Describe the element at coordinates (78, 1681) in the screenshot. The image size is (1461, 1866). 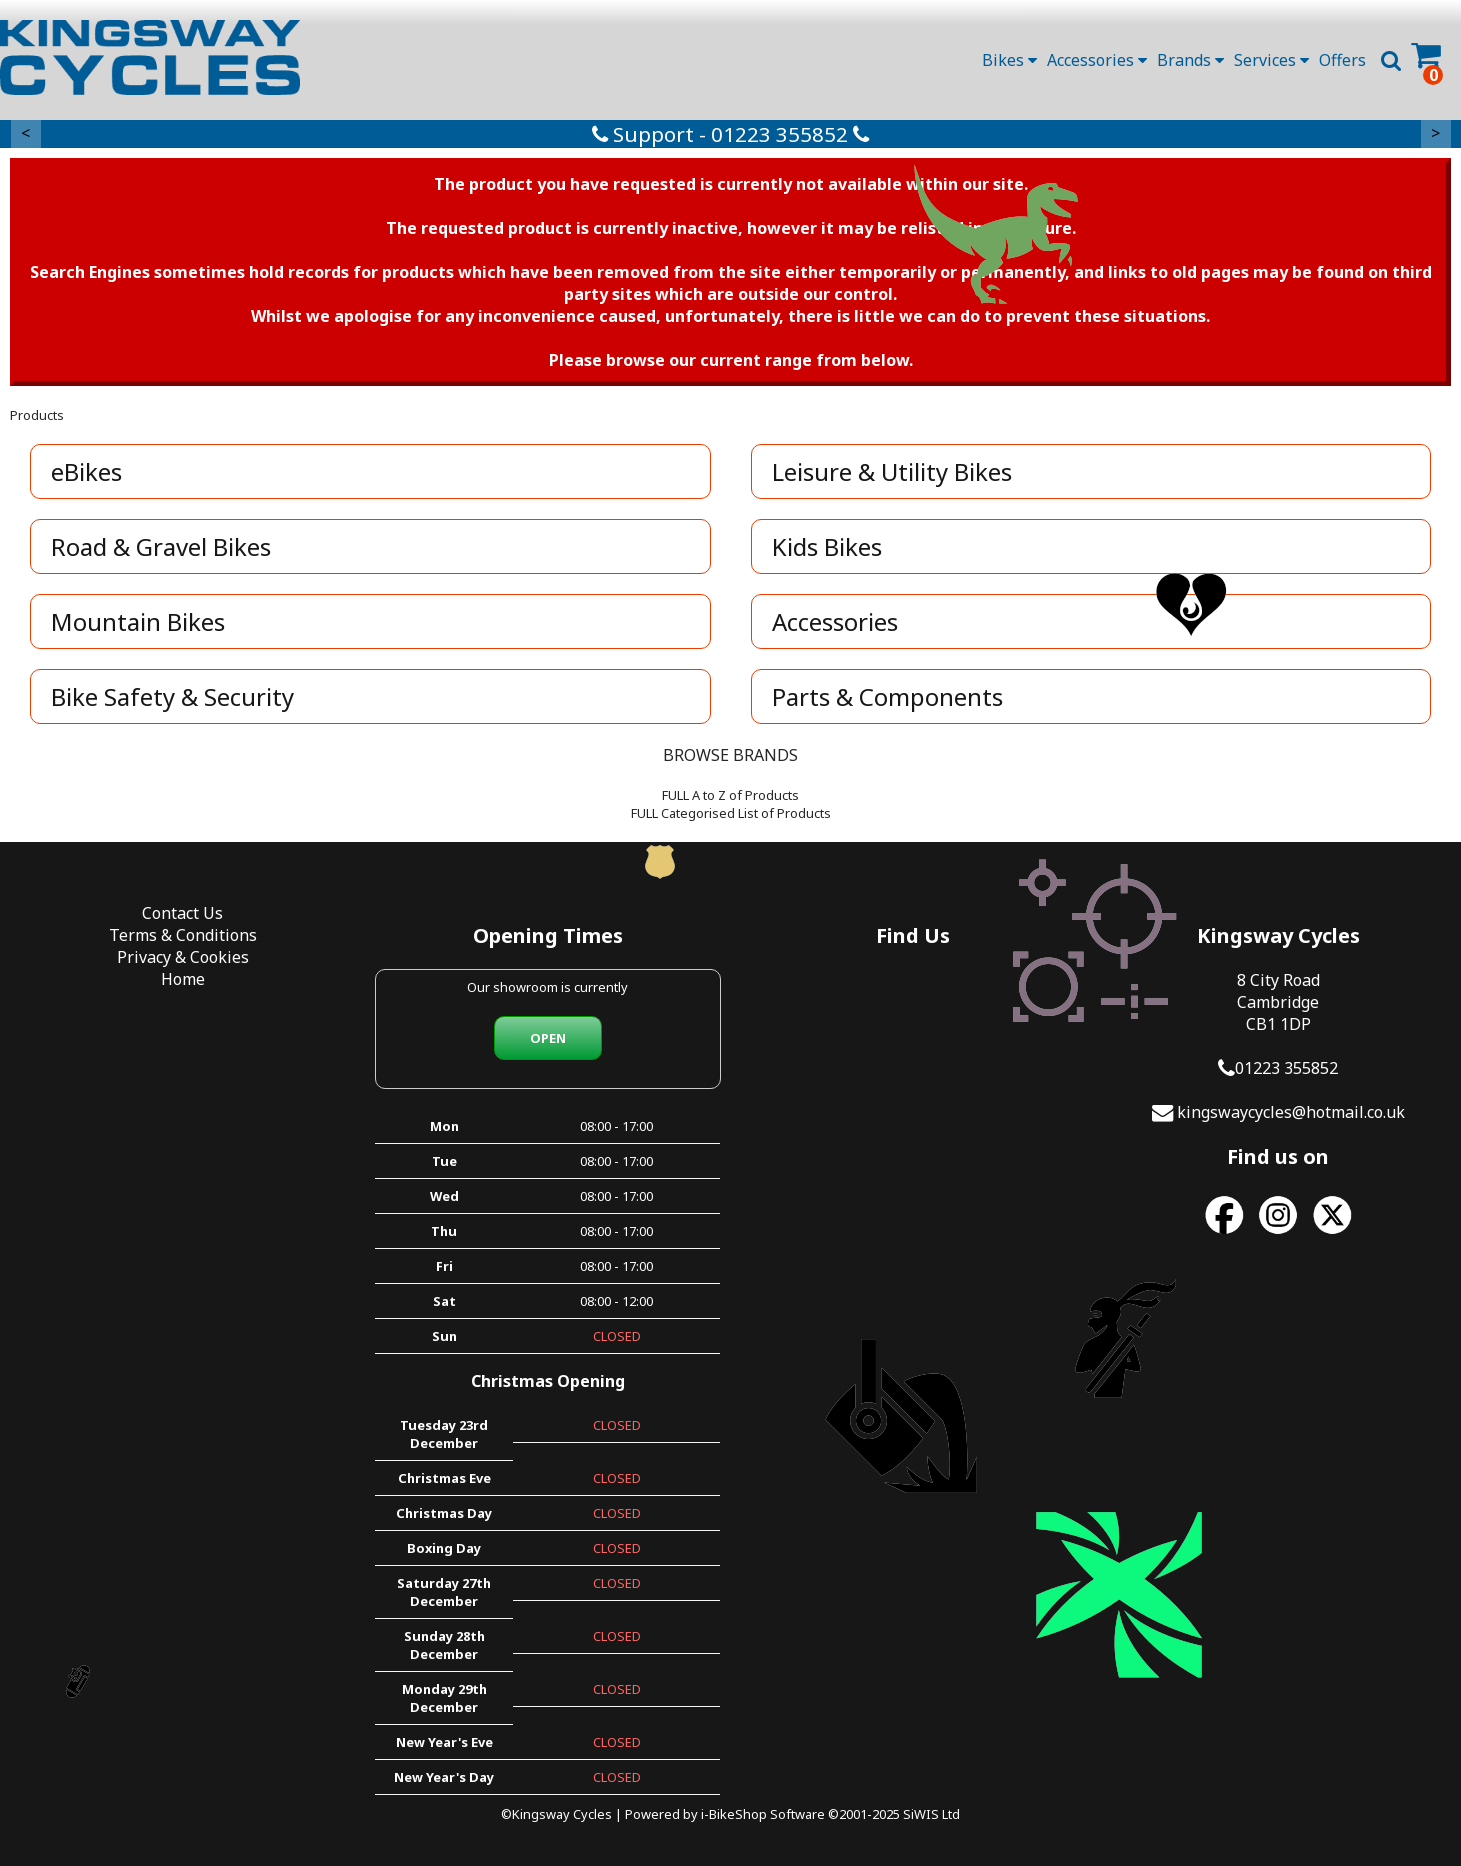
I see `access fuel or resource storage` at that location.